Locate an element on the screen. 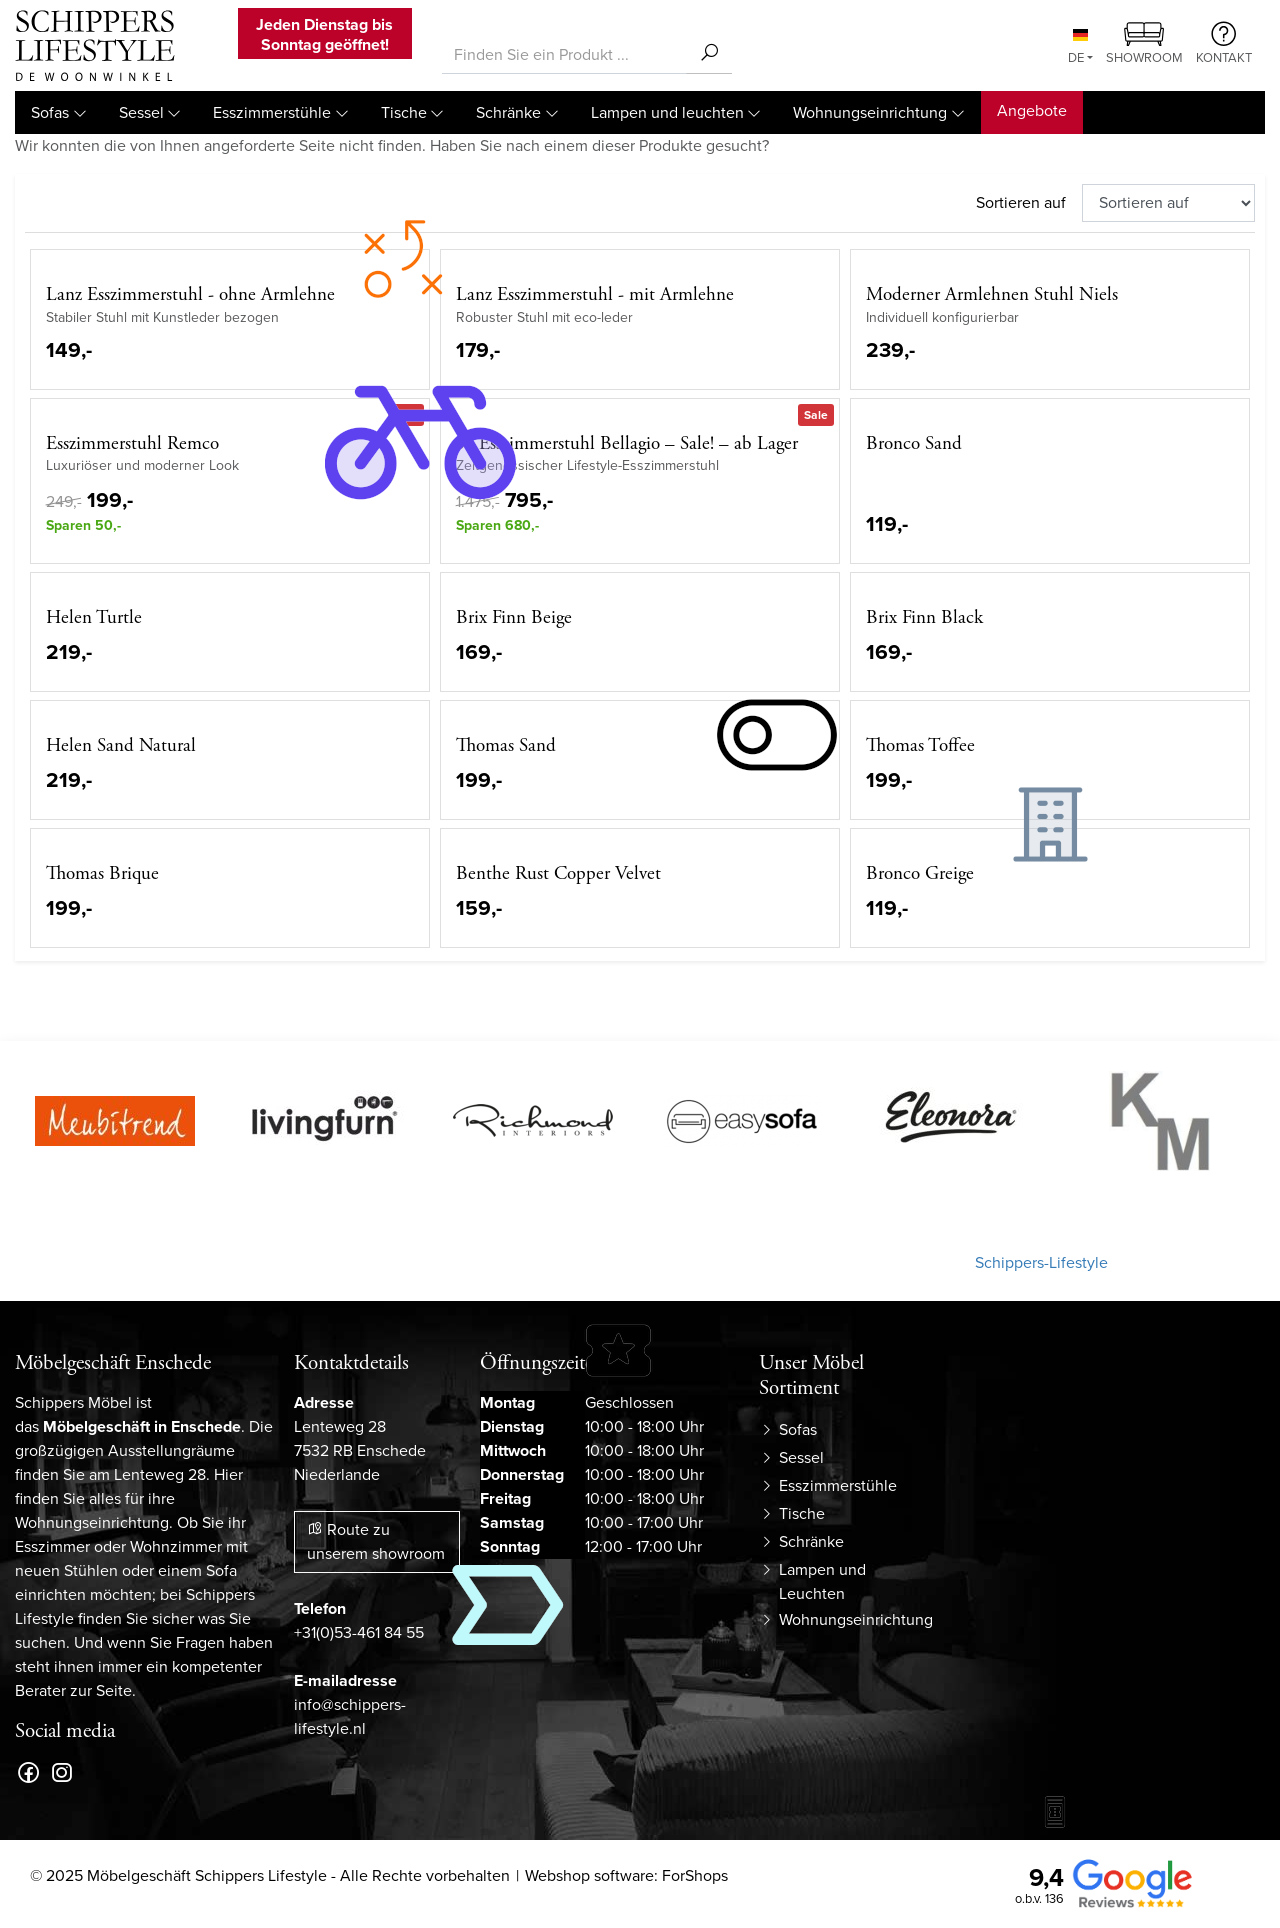 Image resolution: width=1280 pixels, height=1928 pixels. view building or office location is located at coordinates (1050, 824).